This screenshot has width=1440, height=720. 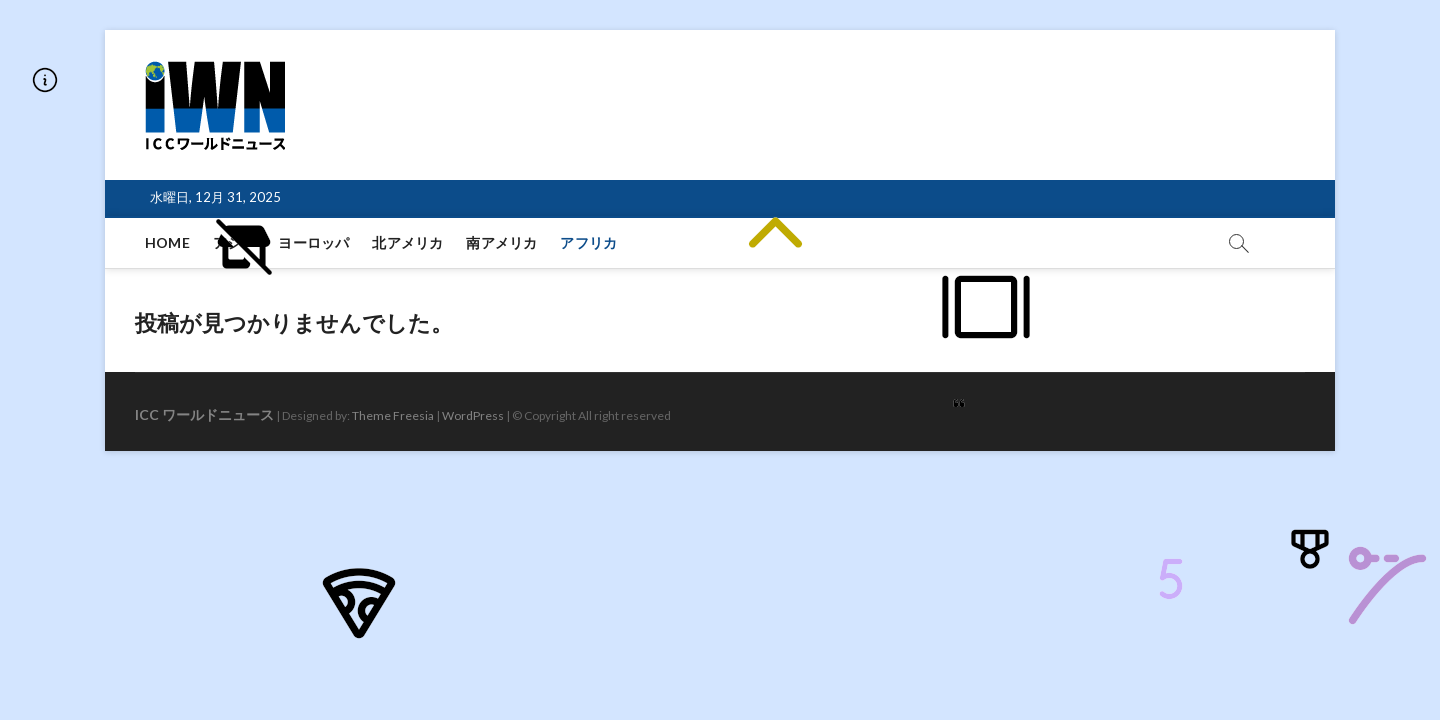 I want to click on adjust animation easing curve control point, so click(x=1387, y=585).